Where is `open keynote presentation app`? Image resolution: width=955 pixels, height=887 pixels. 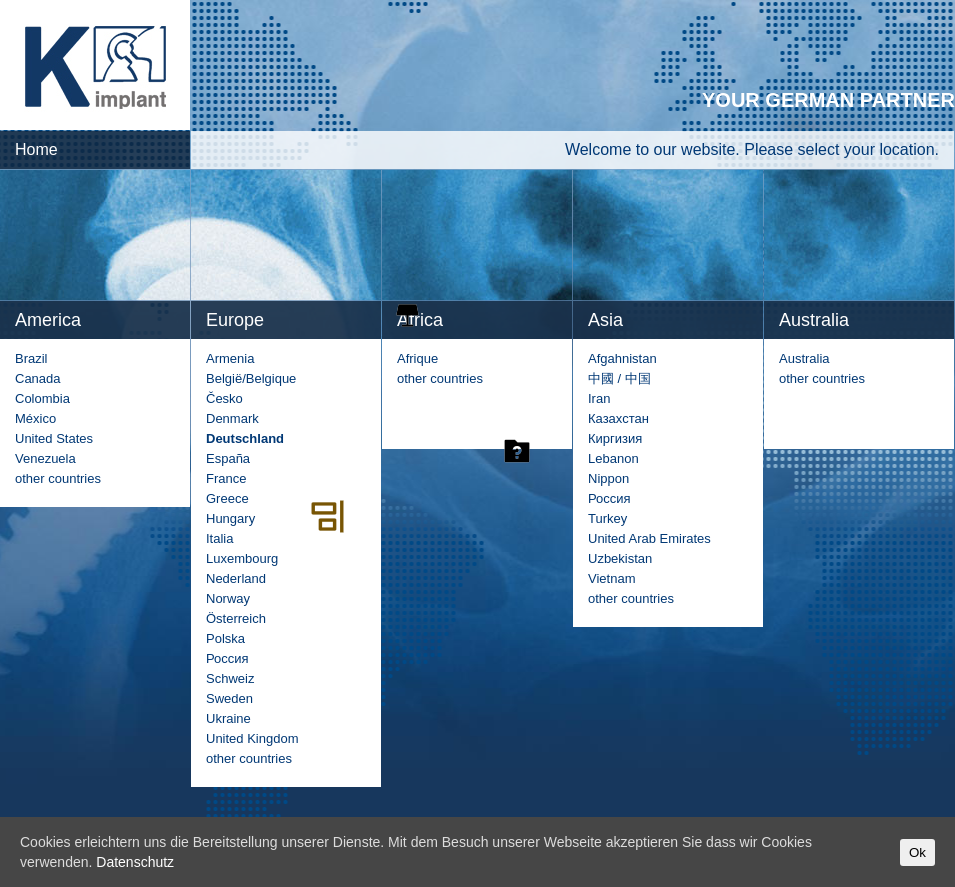
open keynote presentation app is located at coordinates (407, 315).